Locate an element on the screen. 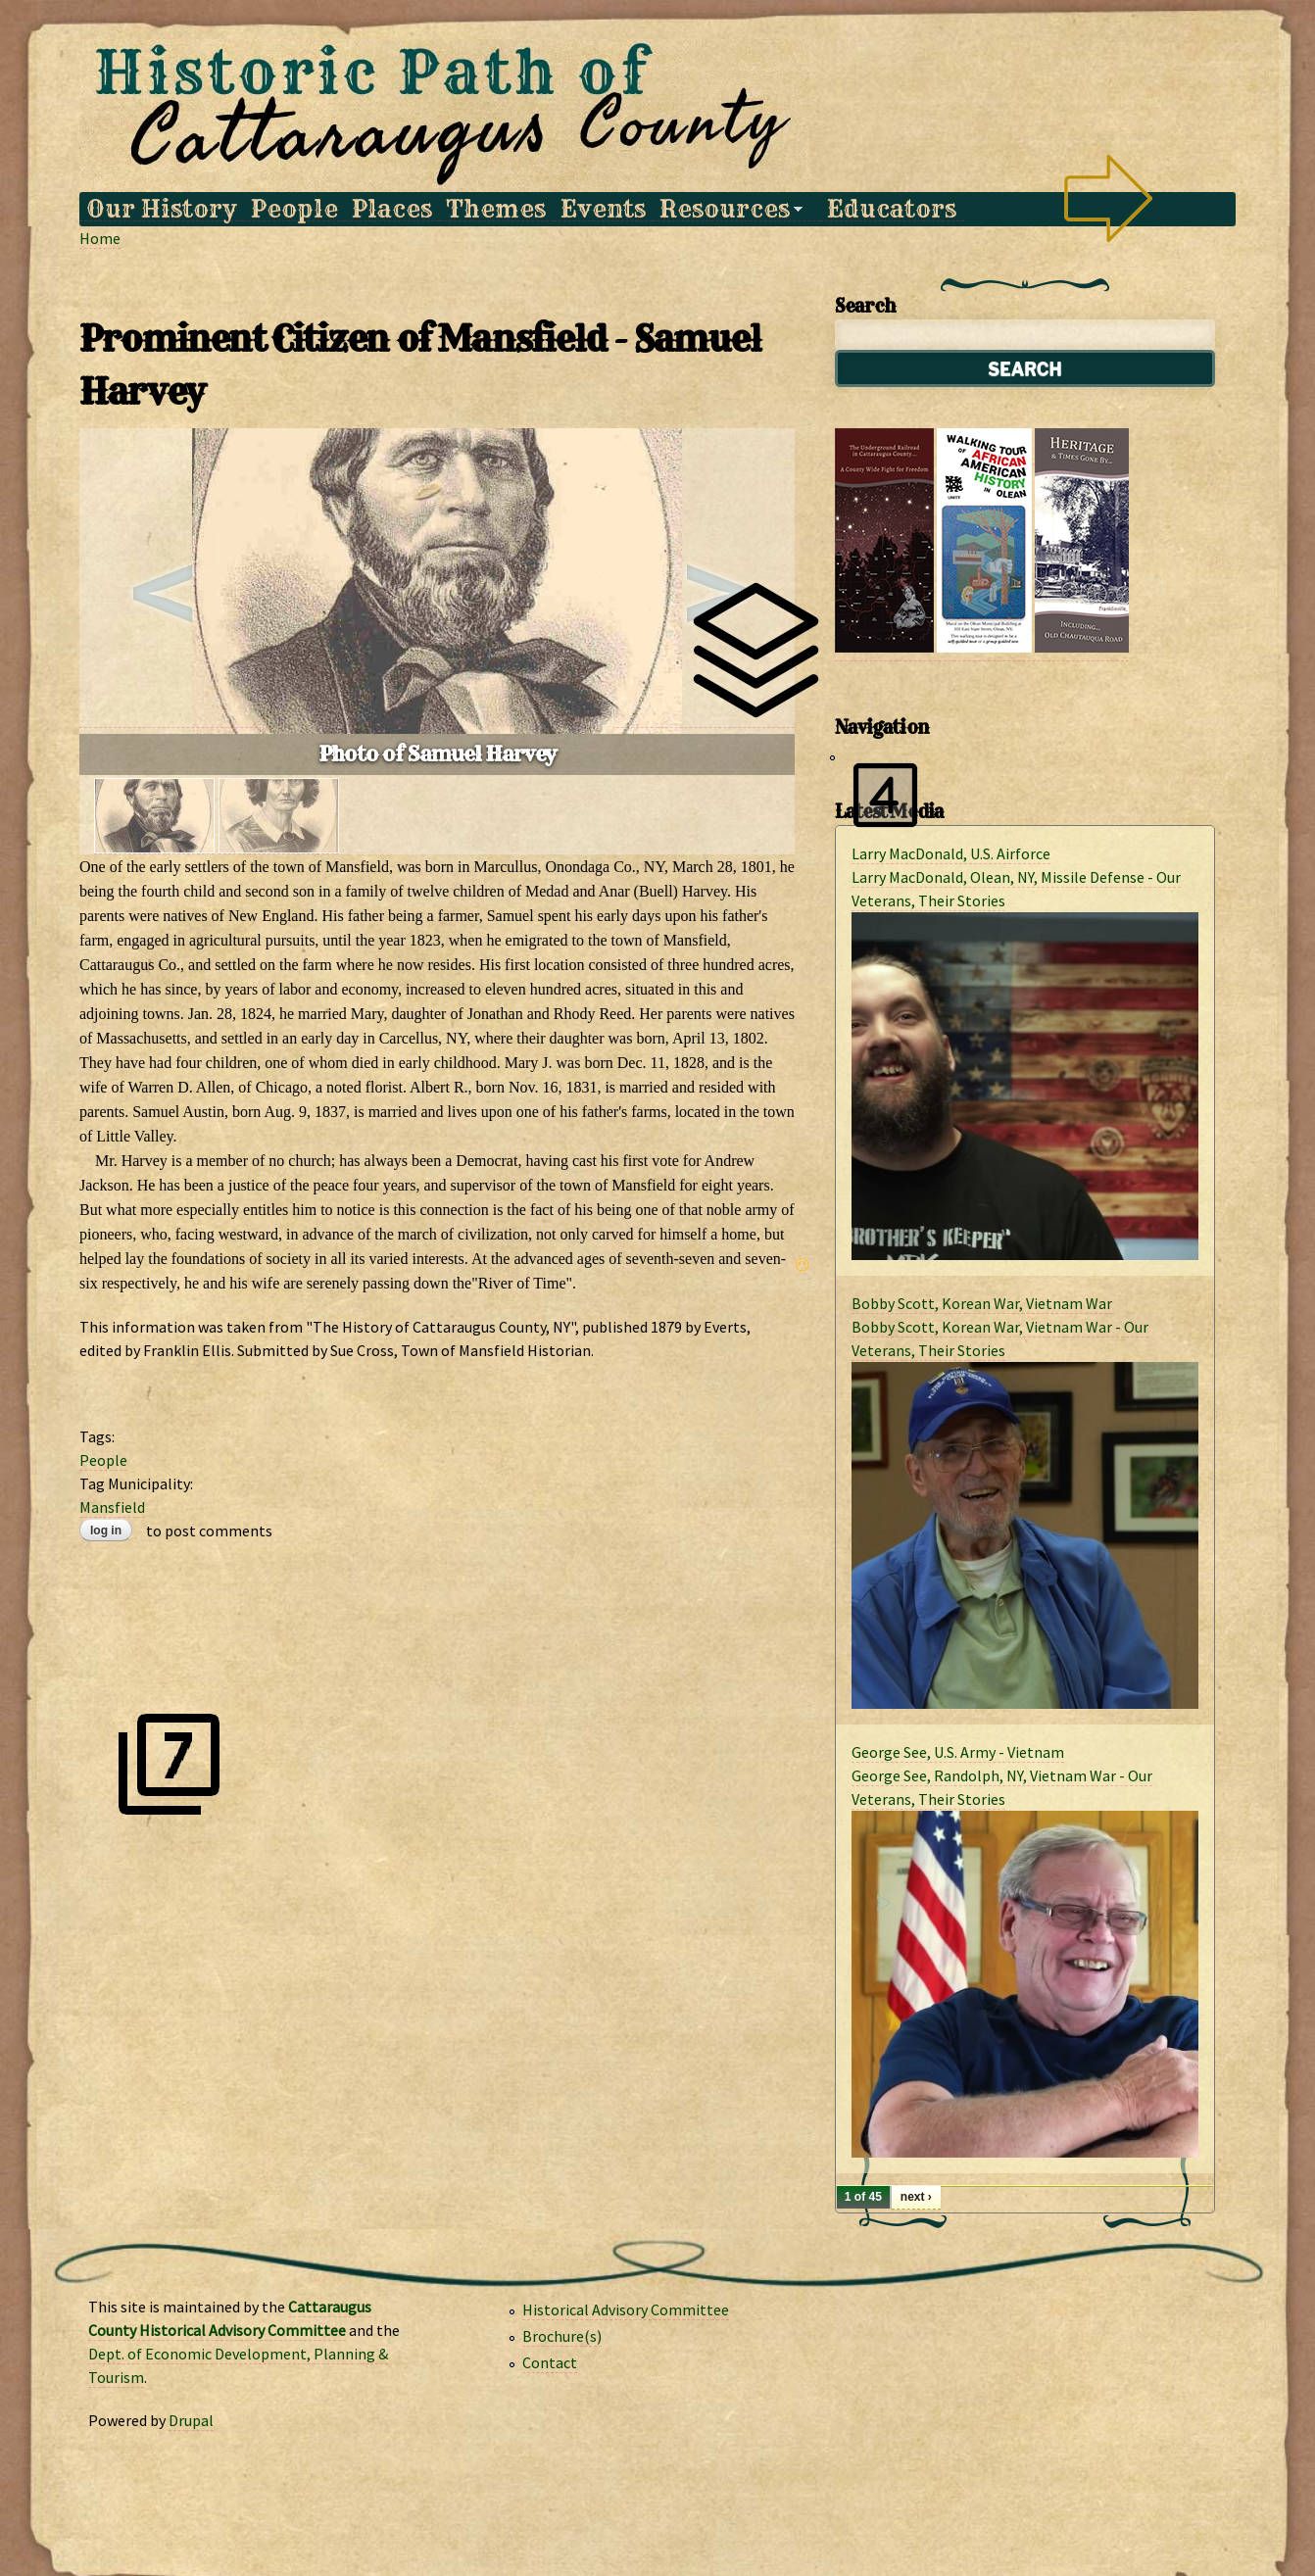 This screenshot has height=2576, width=1315. select or input the number four is located at coordinates (885, 795).